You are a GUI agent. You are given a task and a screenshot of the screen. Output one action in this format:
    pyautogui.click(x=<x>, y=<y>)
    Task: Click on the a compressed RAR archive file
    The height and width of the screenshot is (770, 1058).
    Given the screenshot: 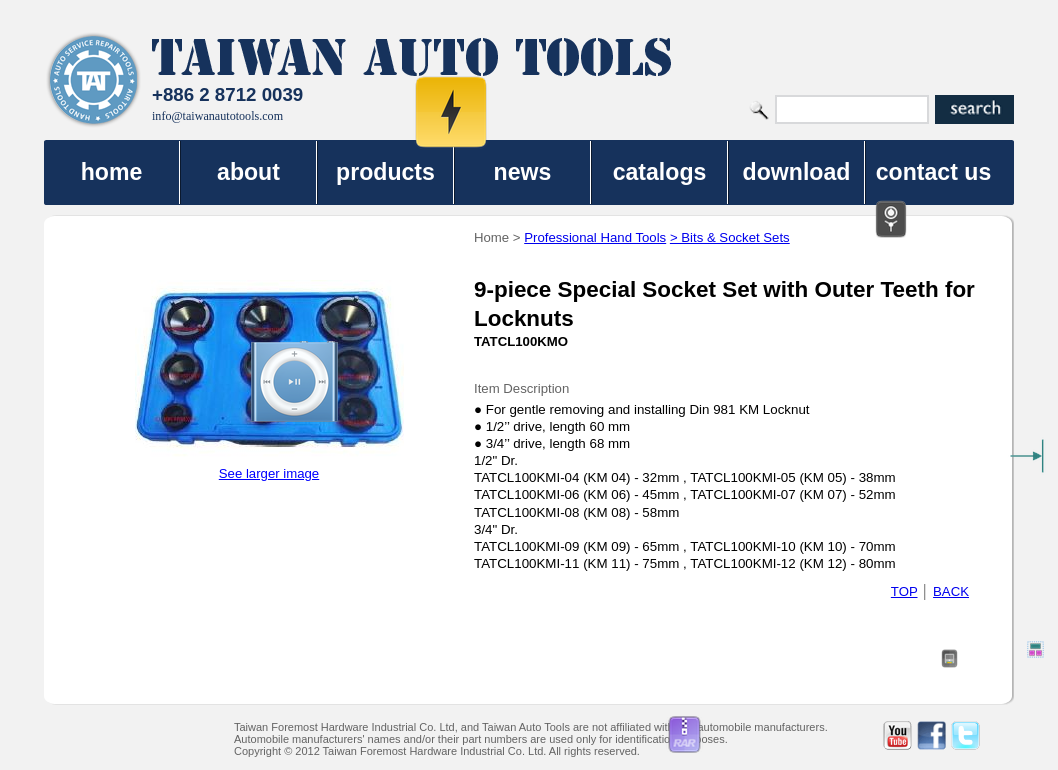 What is the action you would take?
    pyautogui.click(x=684, y=734)
    